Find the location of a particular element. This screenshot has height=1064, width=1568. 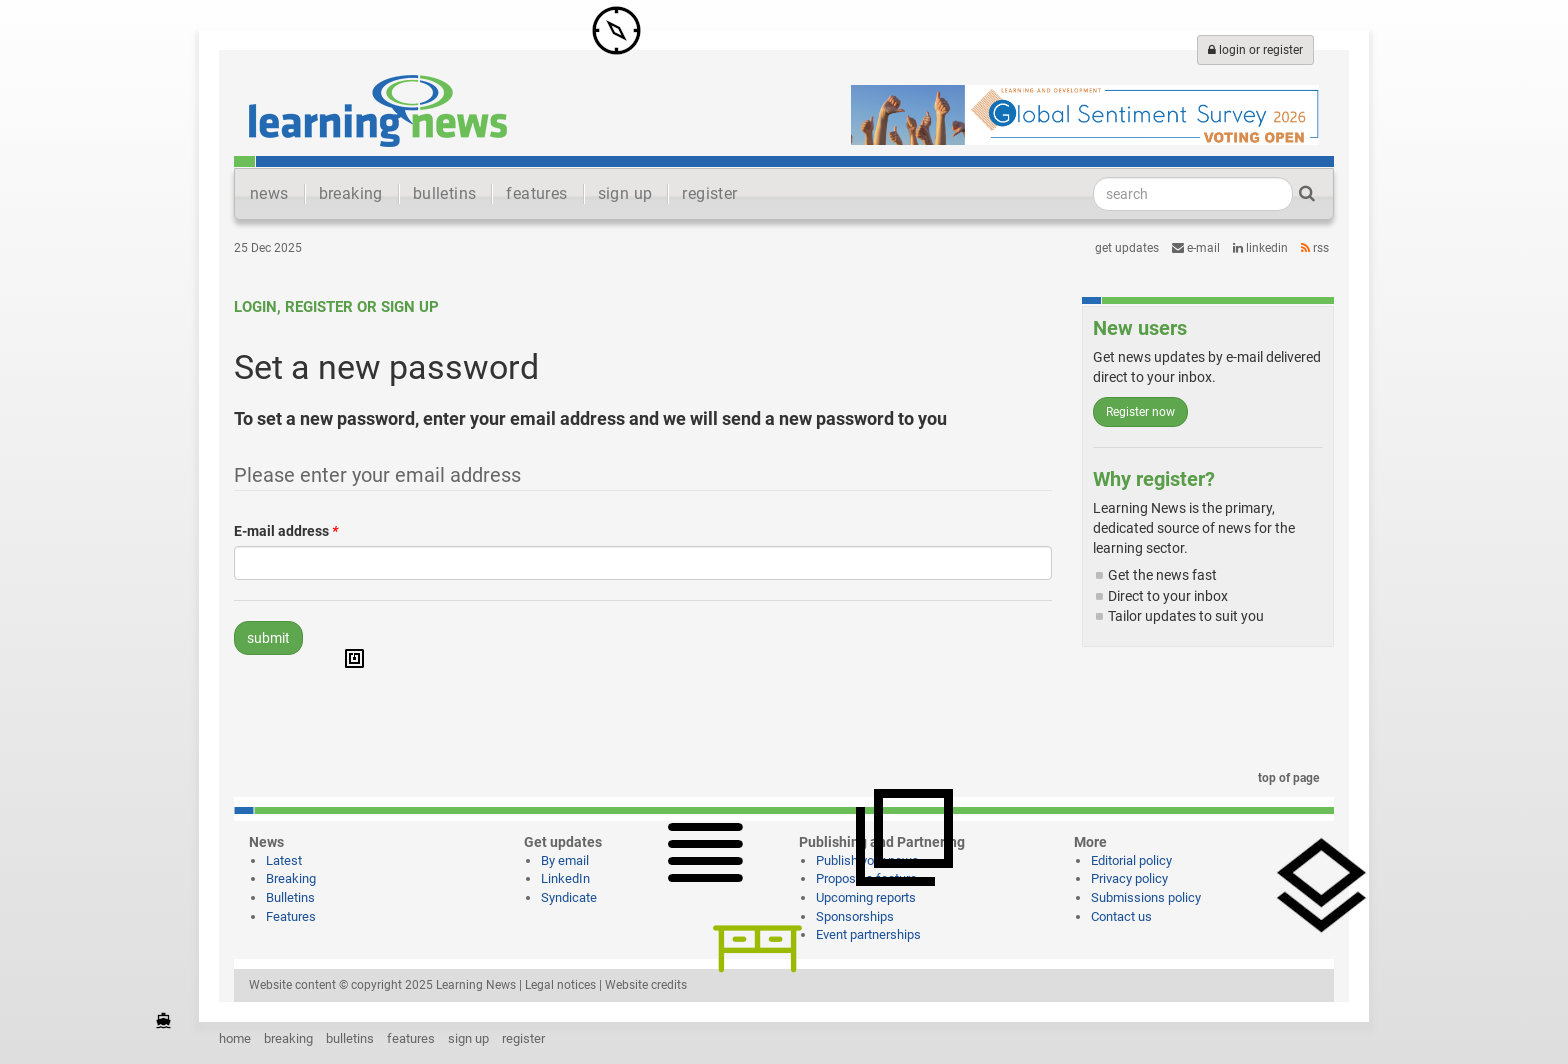

view stacked layers or overlapping elements is located at coordinates (904, 837).